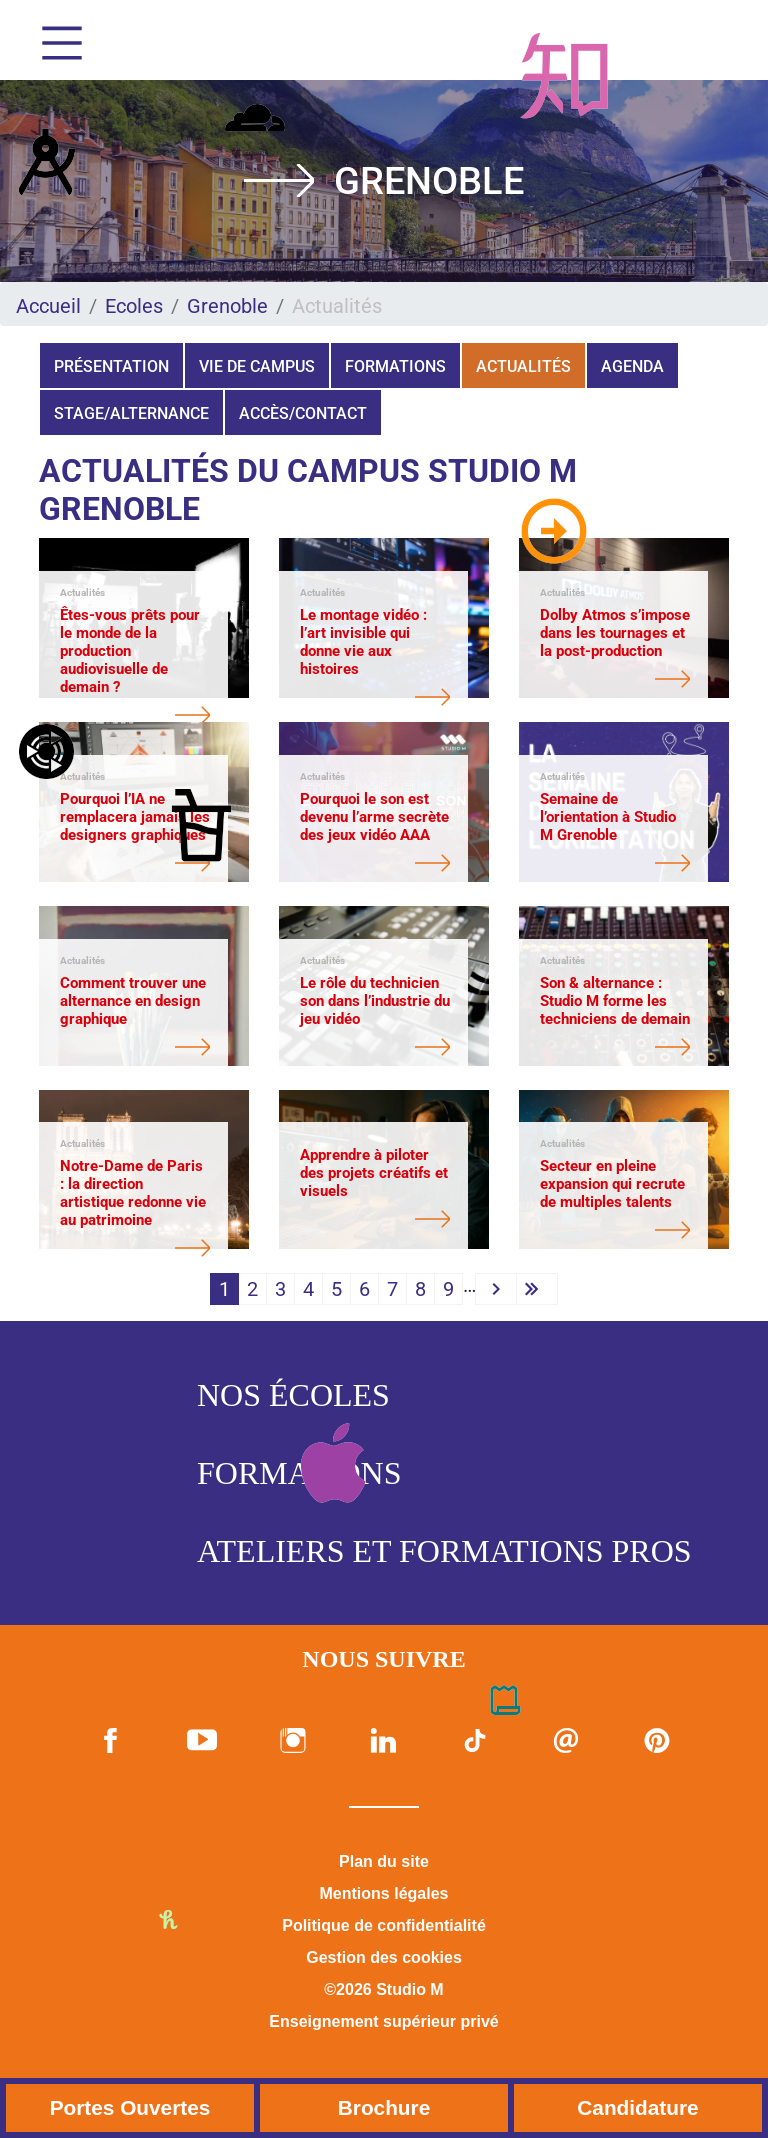 The height and width of the screenshot is (2138, 768). Describe the element at coordinates (554, 531) in the screenshot. I see `proceed to the next step` at that location.